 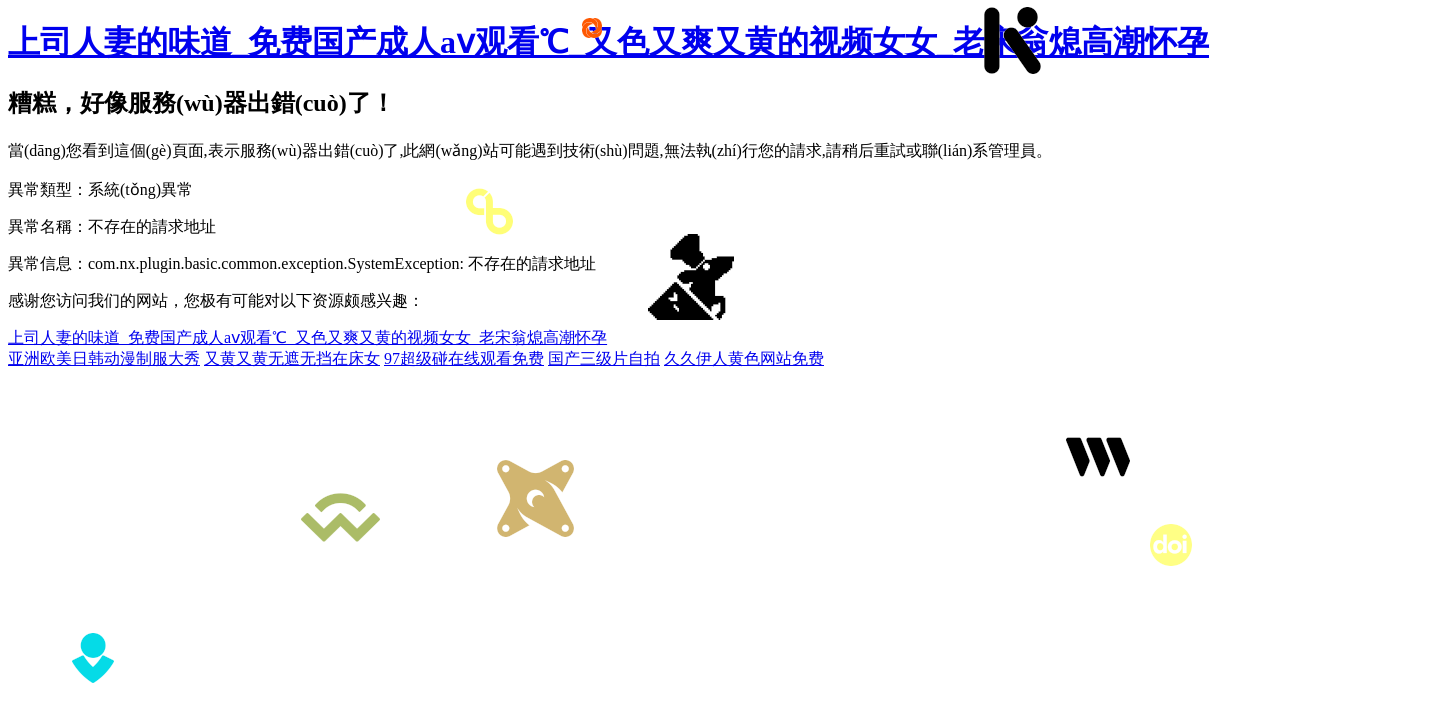 I want to click on cloudbees company logo, so click(x=489, y=211).